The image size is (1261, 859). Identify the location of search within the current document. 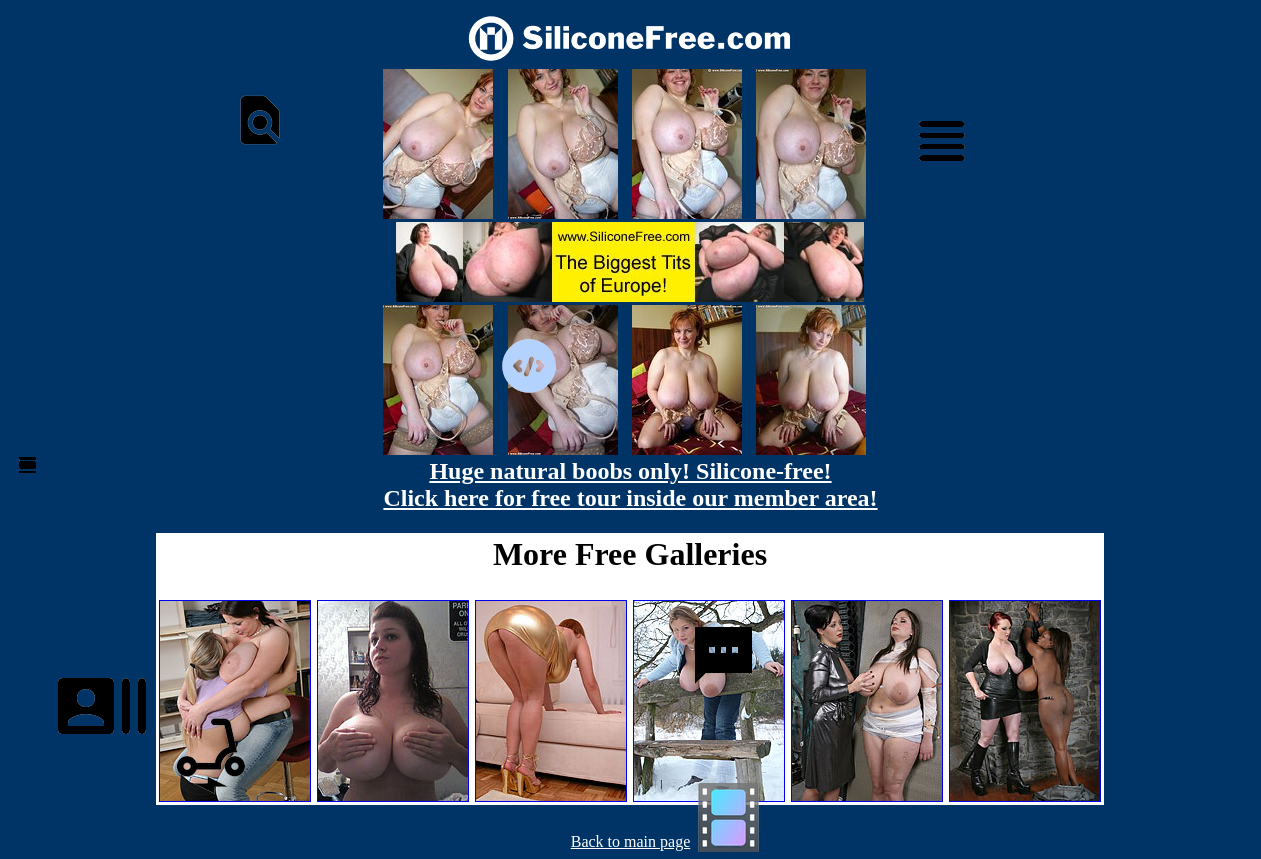
(260, 120).